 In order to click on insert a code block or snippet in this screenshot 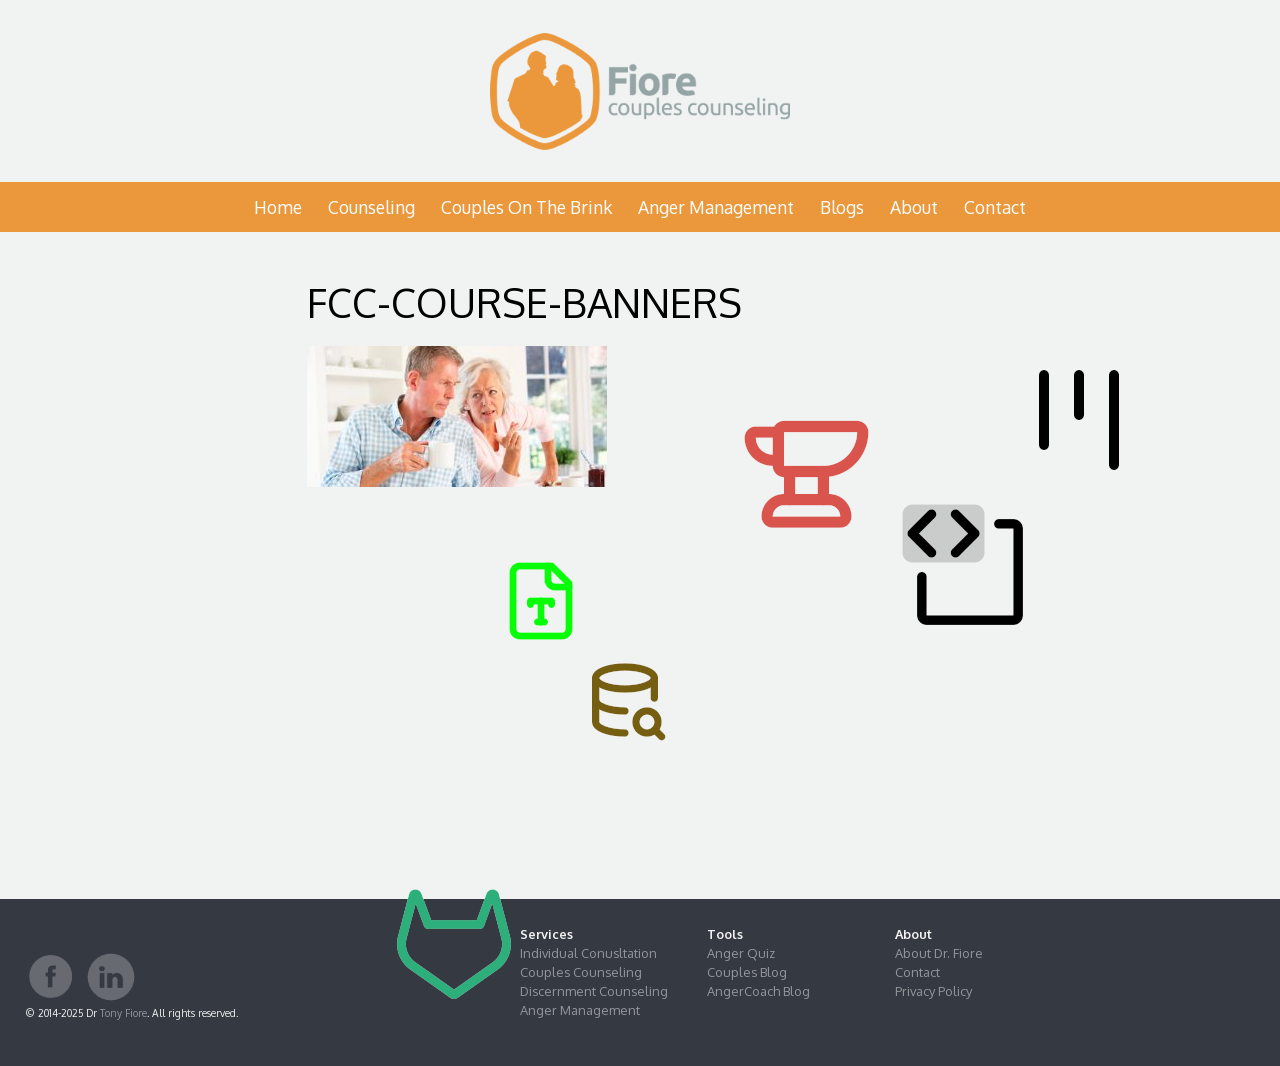, I will do `click(970, 572)`.